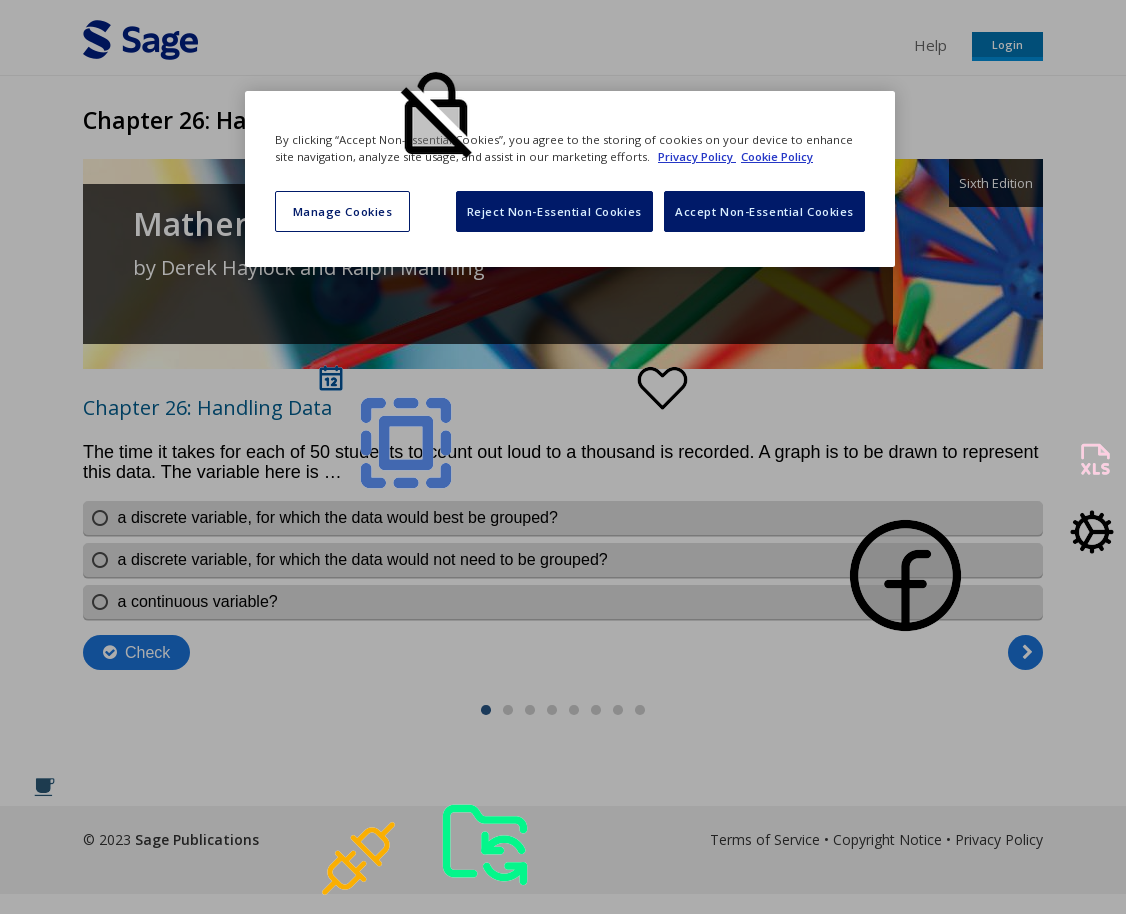 The height and width of the screenshot is (914, 1126). What do you see at coordinates (485, 843) in the screenshot?
I see `sync folder contents with cloud storage` at bounding box center [485, 843].